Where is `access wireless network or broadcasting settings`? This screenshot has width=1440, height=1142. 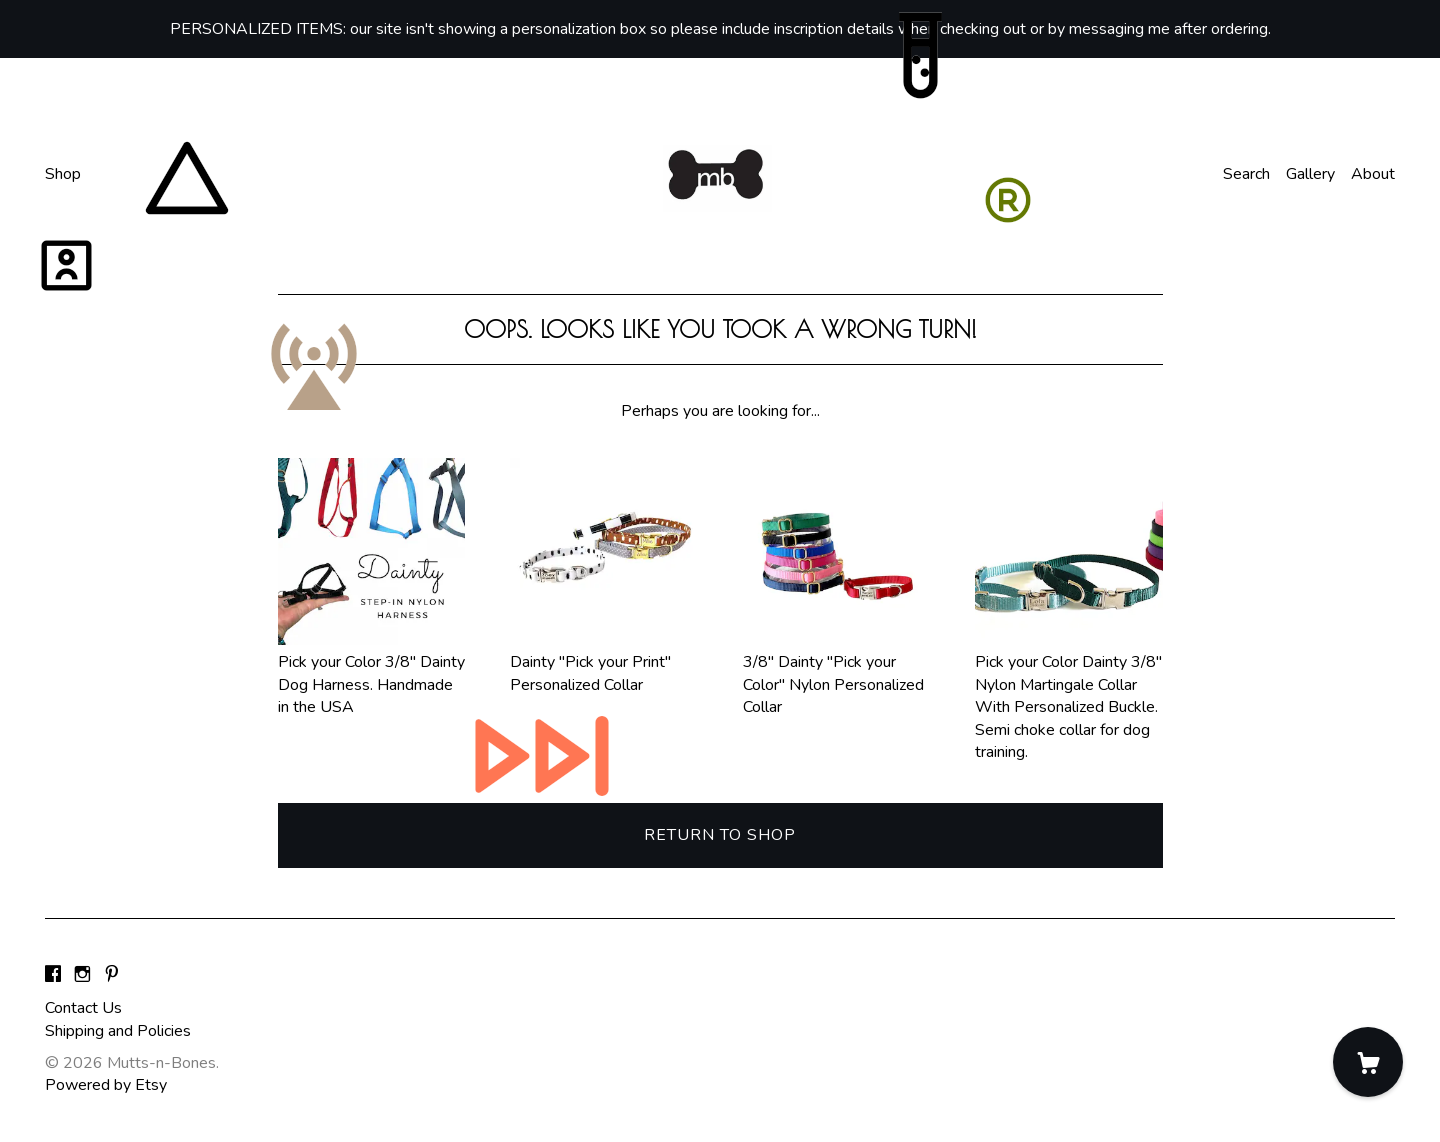
access wireless network or broadcasting settings is located at coordinates (314, 365).